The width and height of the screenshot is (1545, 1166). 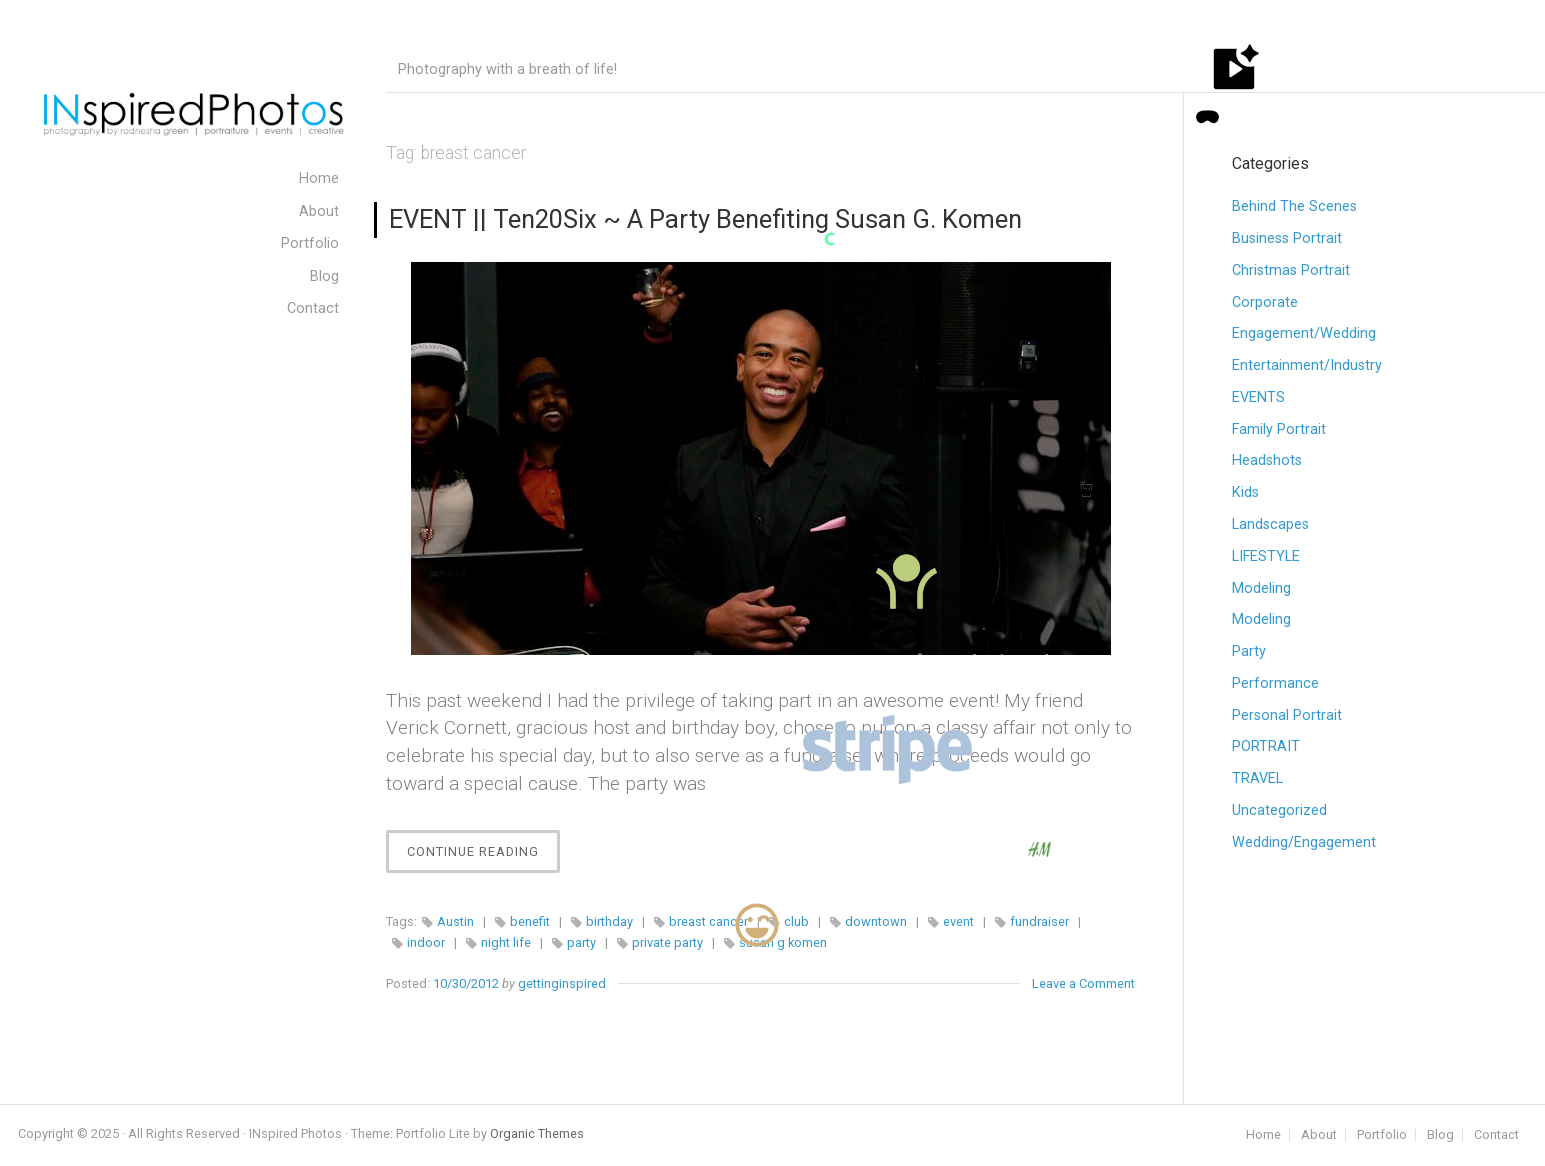 I want to click on view food and drink options, so click(x=1086, y=489).